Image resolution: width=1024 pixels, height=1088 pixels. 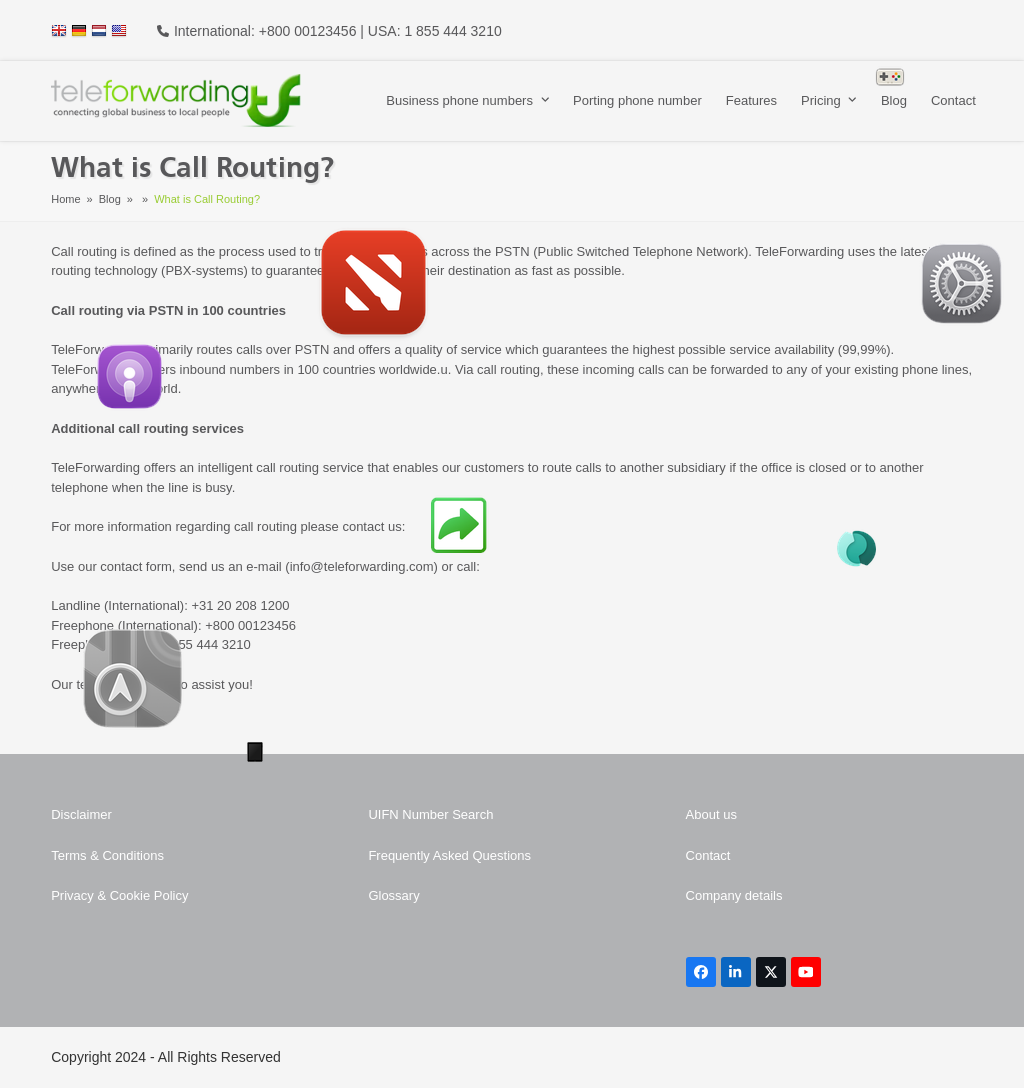 What do you see at coordinates (502, 482) in the screenshot?
I see `indicates a shared file or folder` at bounding box center [502, 482].